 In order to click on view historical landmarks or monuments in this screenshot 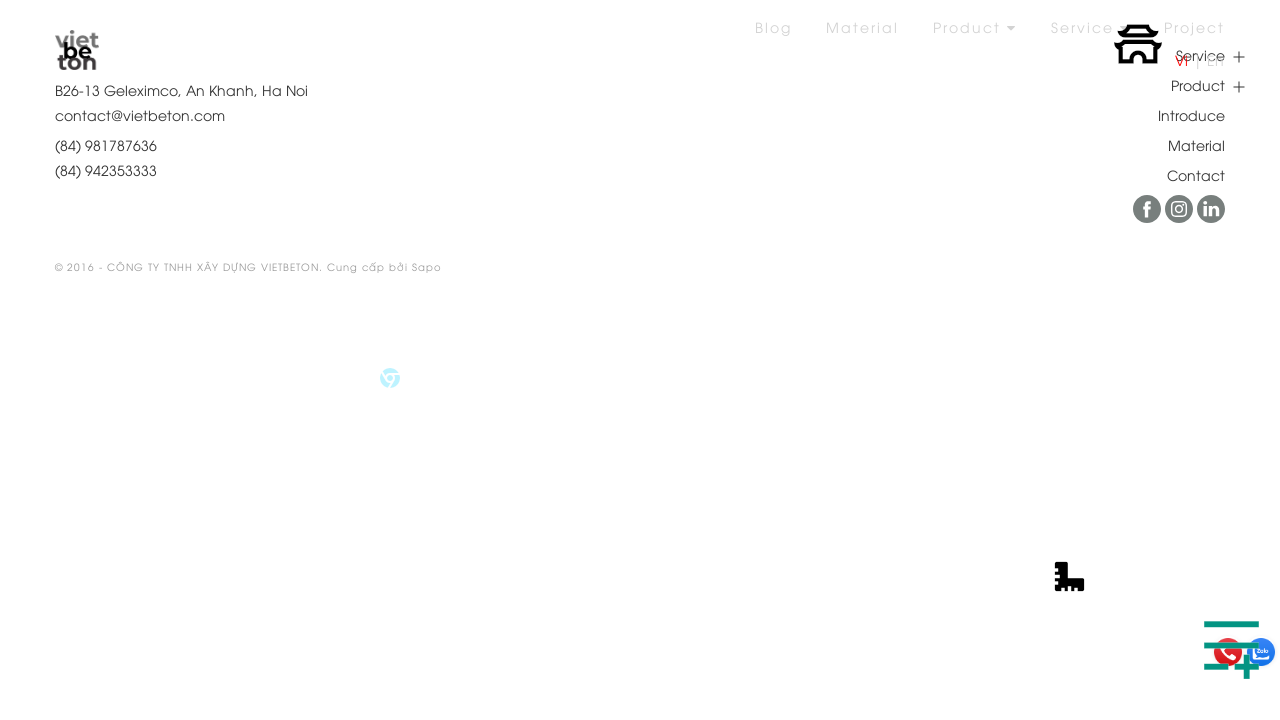, I will do `click(1138, 44)`.